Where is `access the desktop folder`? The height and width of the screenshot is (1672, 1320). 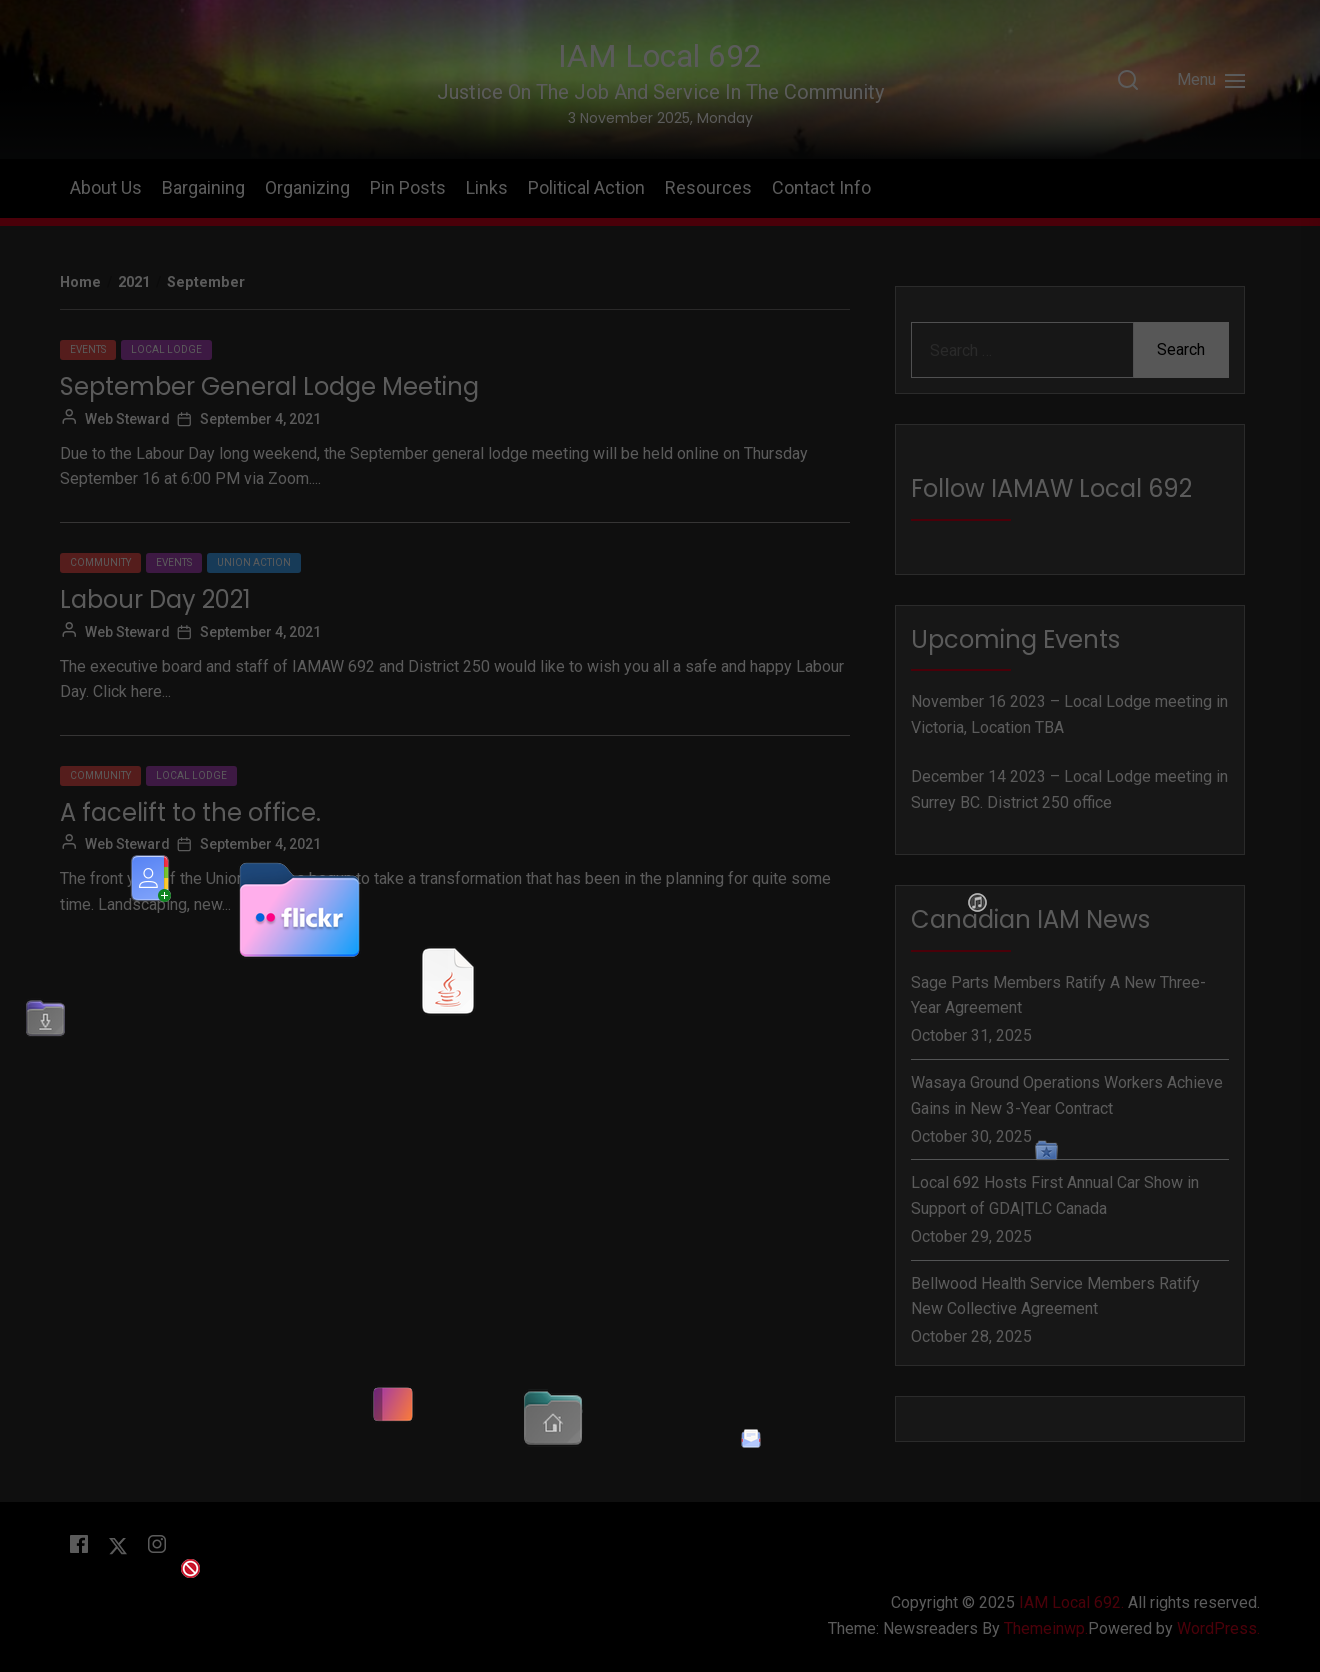
access the desktop folder is located at coordinates (393, 1403).